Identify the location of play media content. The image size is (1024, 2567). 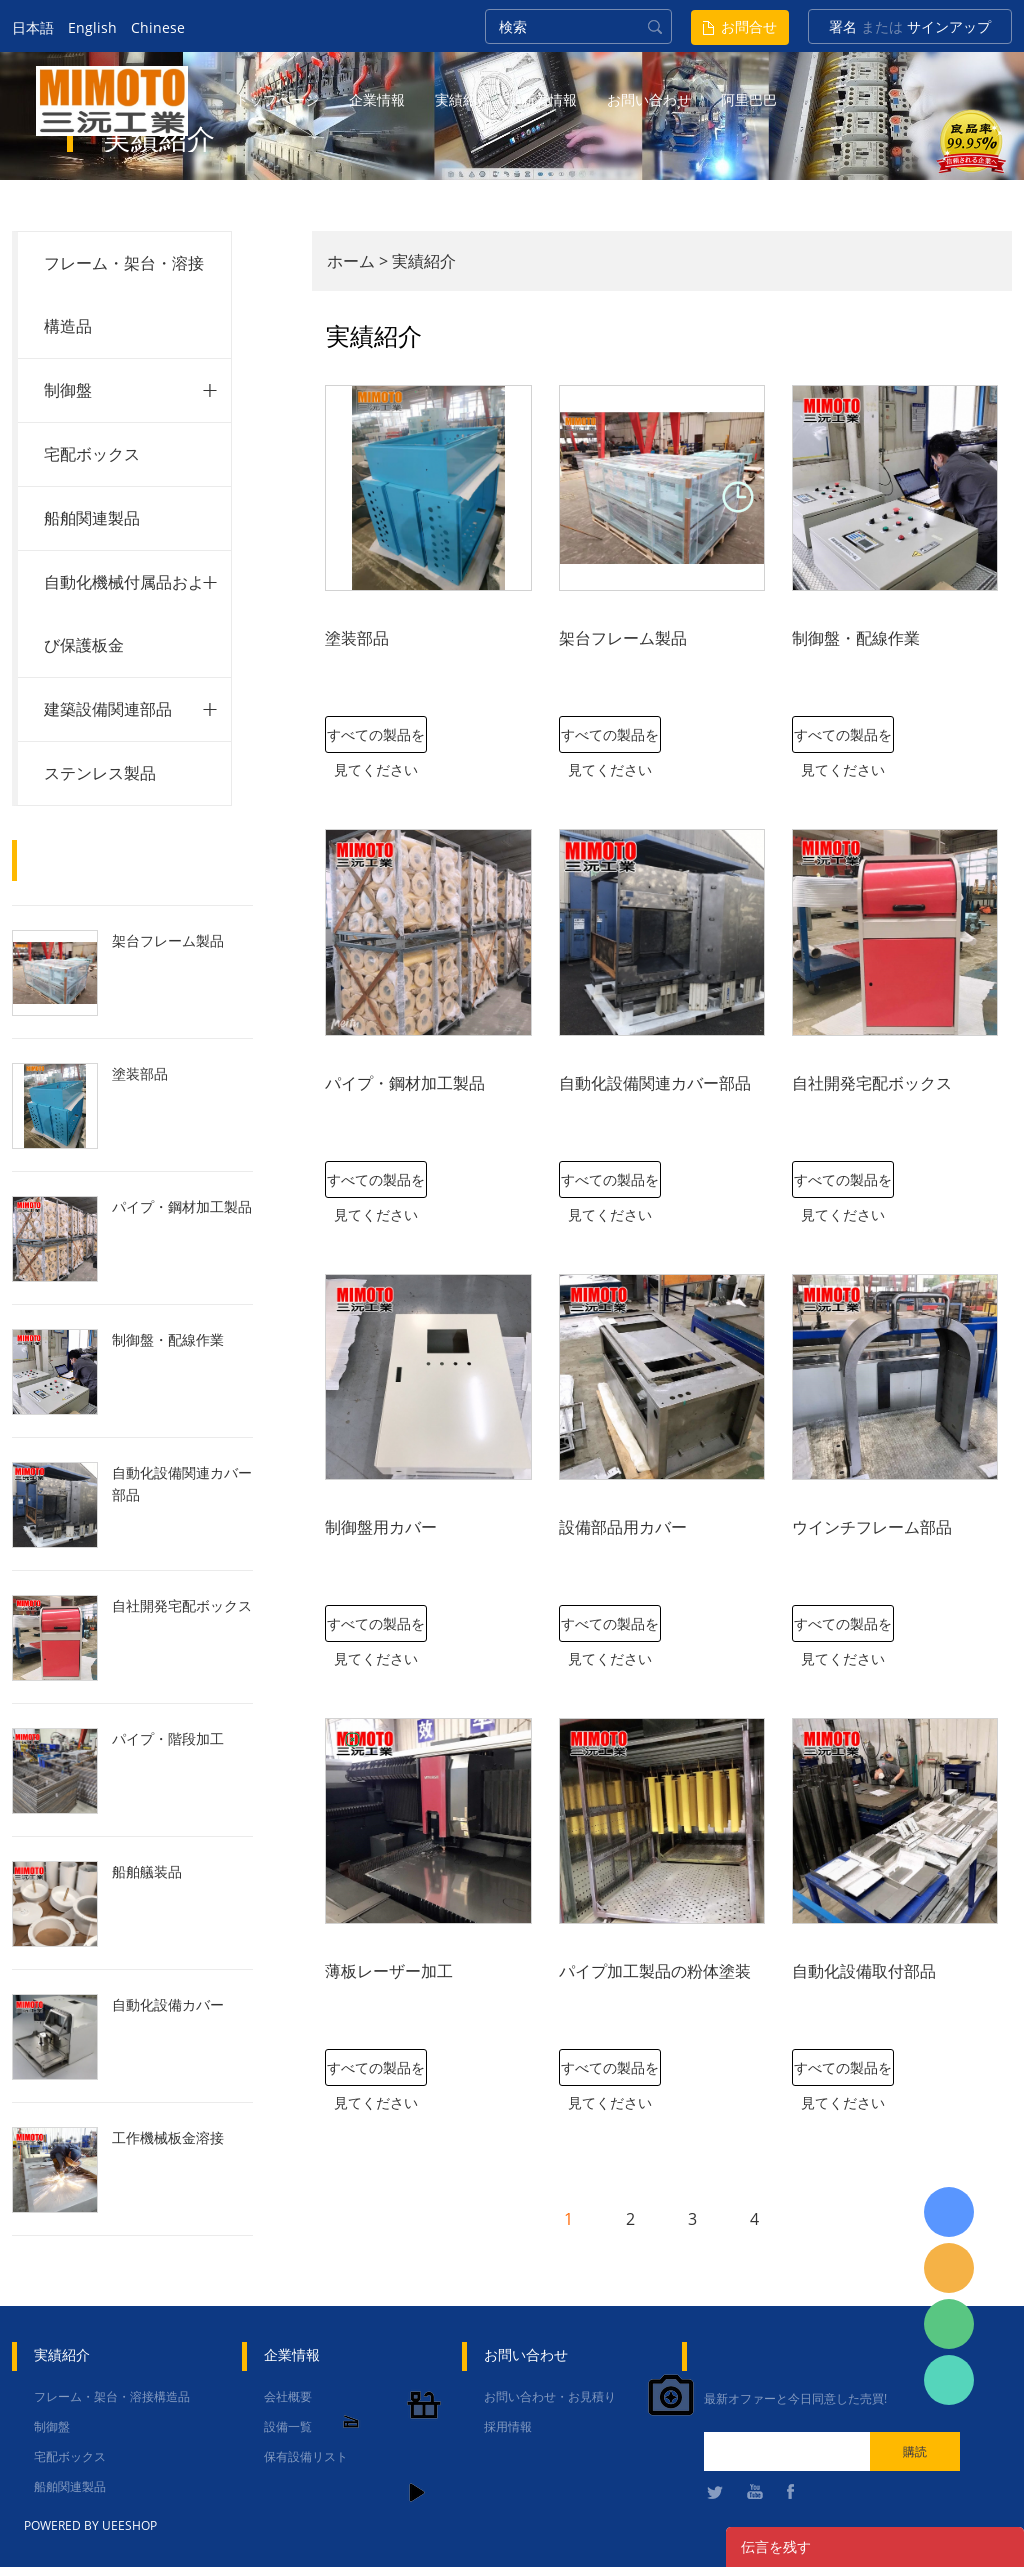
(415, 2492).